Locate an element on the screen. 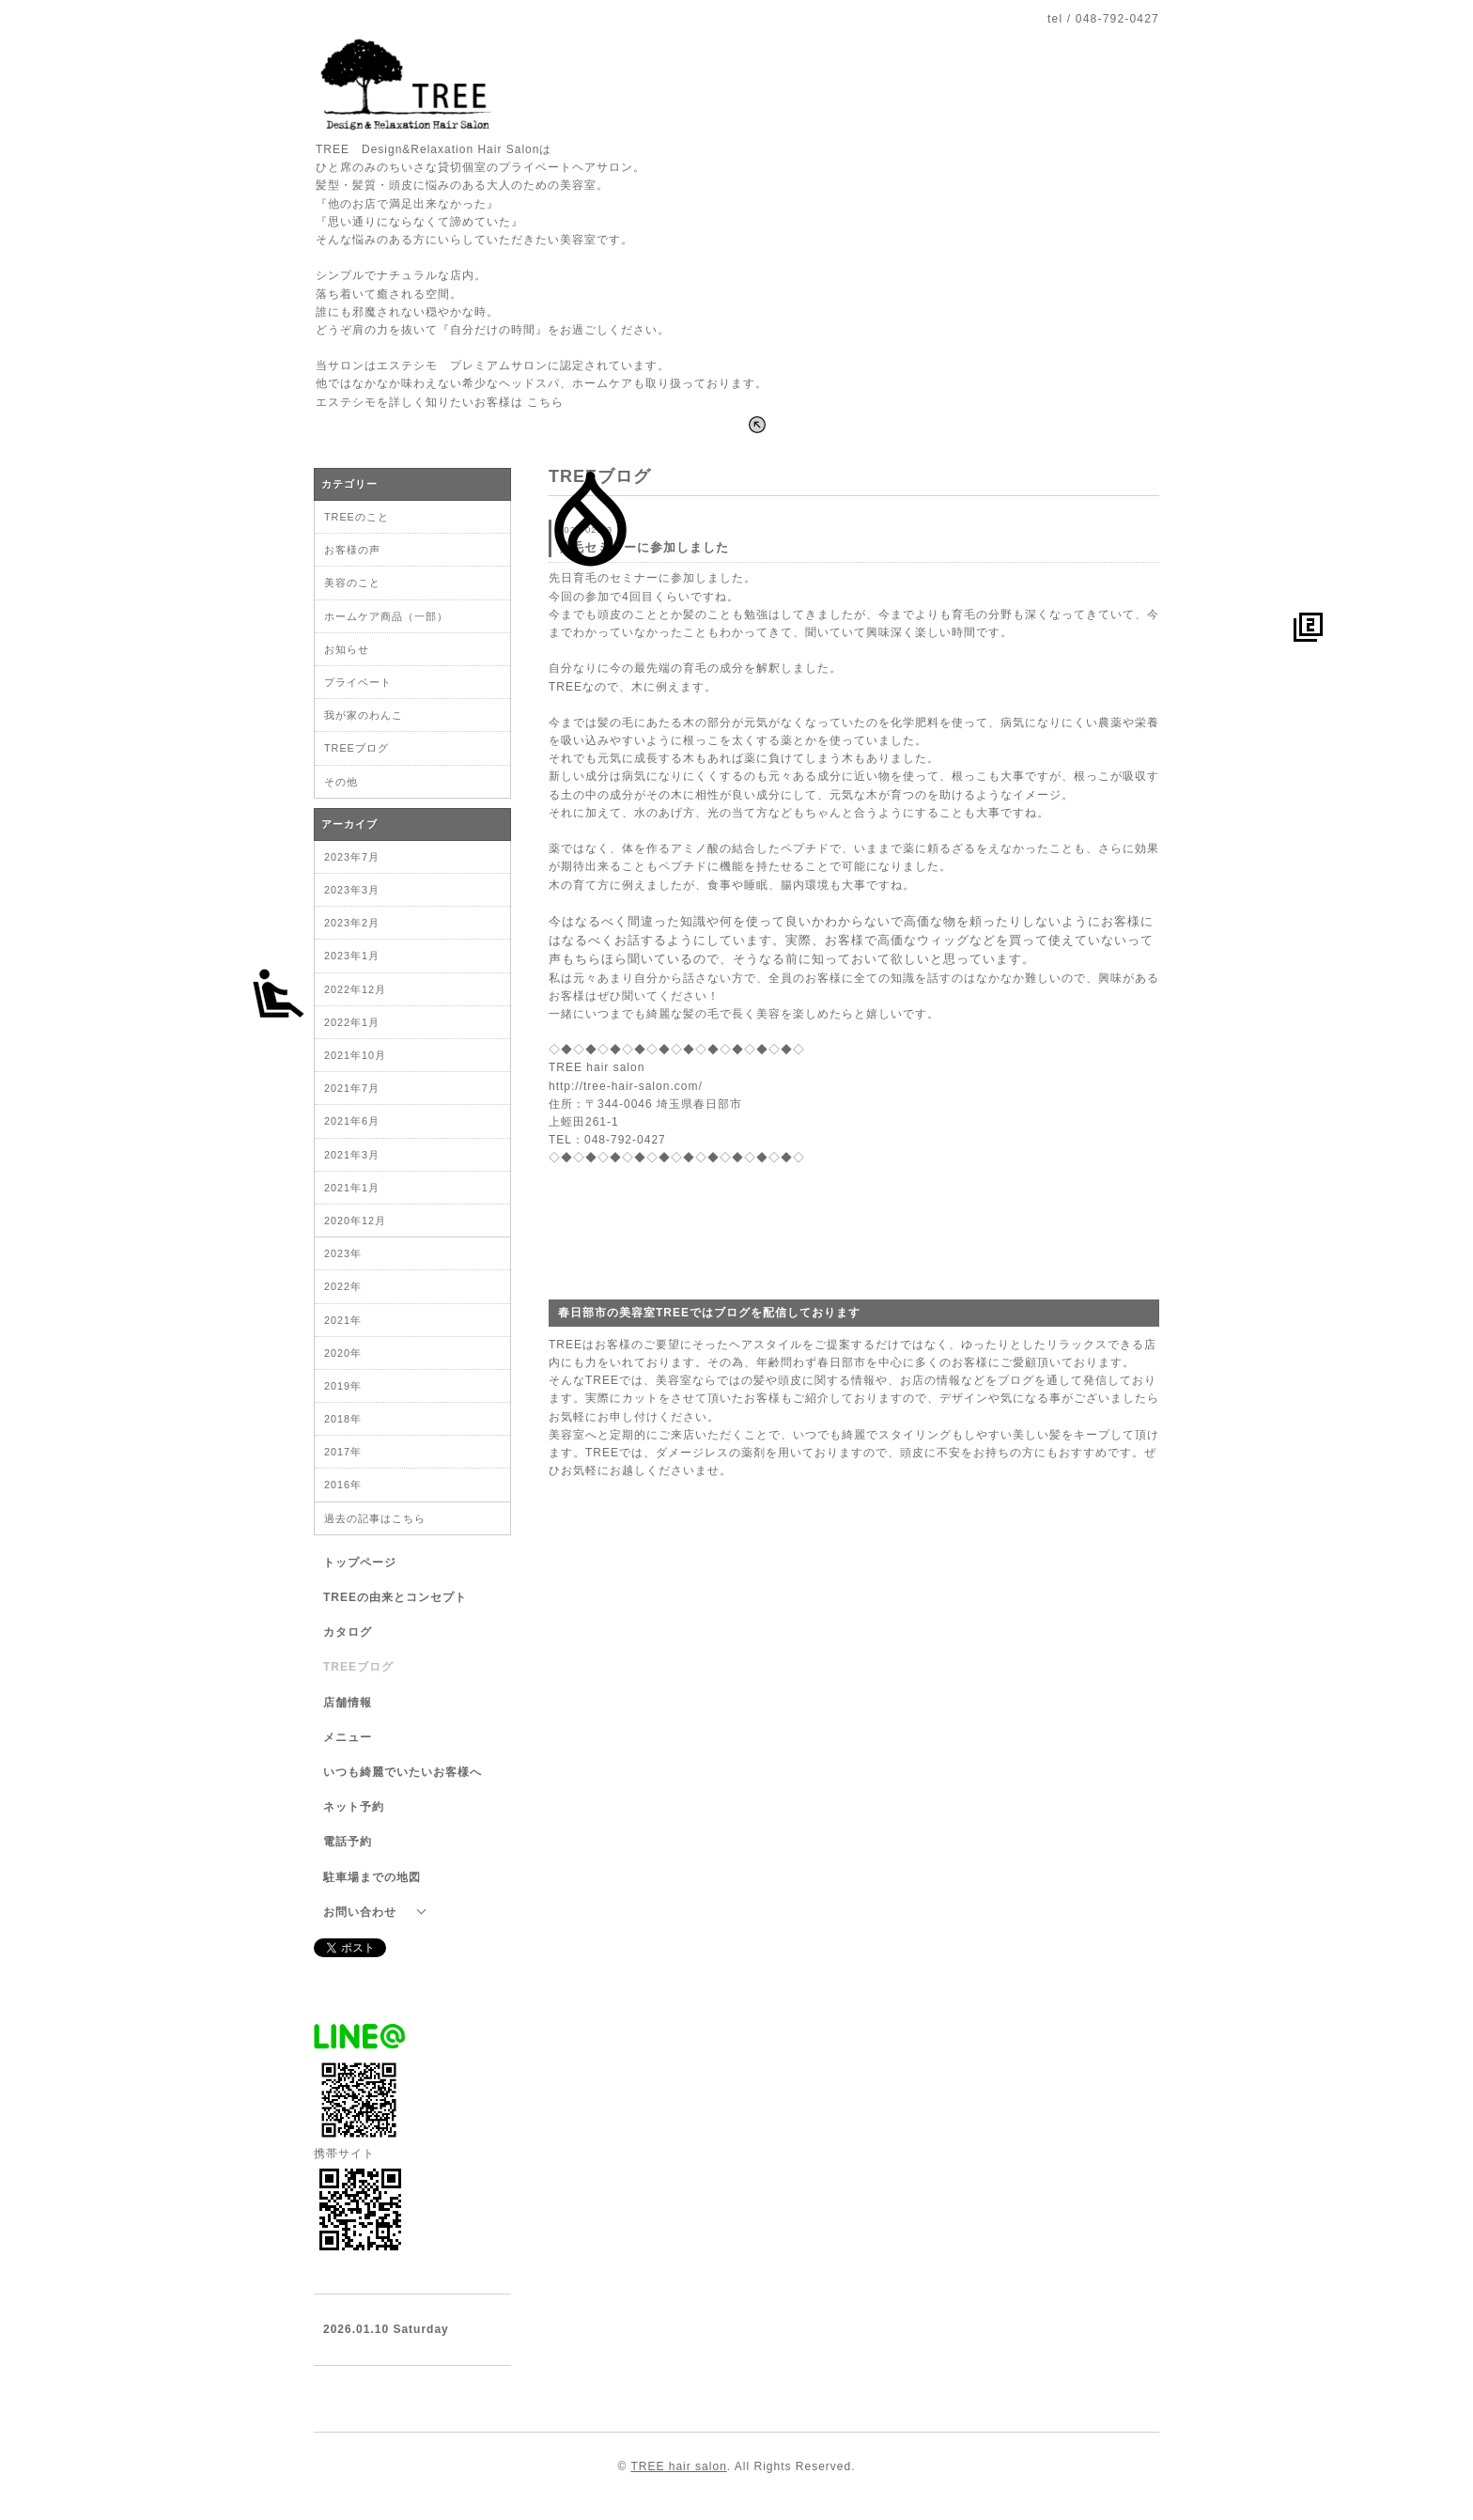  navigate back to previous screen is located at coordinates (757, 425).